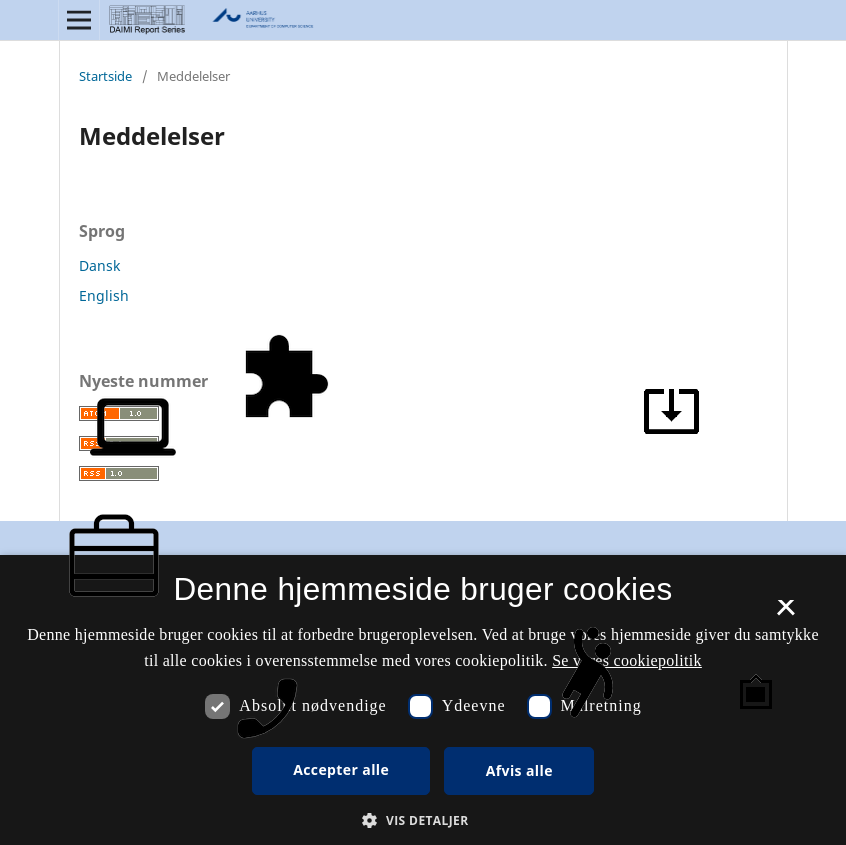 This screenshot has width=846, height=845. Describe the element at coordinates (587, 671) in the screenshot. I see `access handball sports content` at that location.